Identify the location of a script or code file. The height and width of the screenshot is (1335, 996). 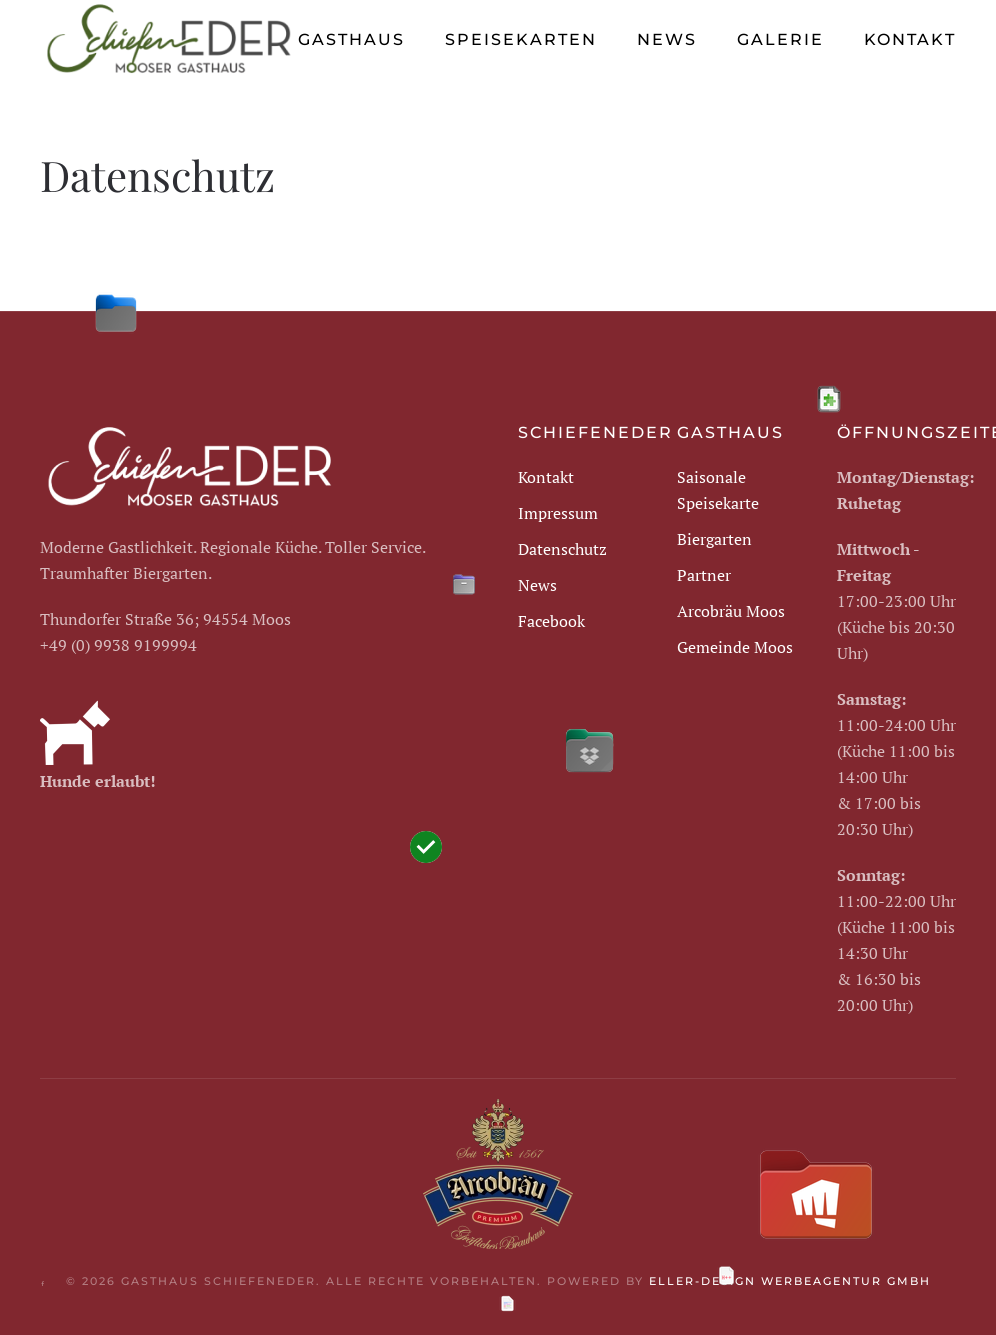
(507, 1303).